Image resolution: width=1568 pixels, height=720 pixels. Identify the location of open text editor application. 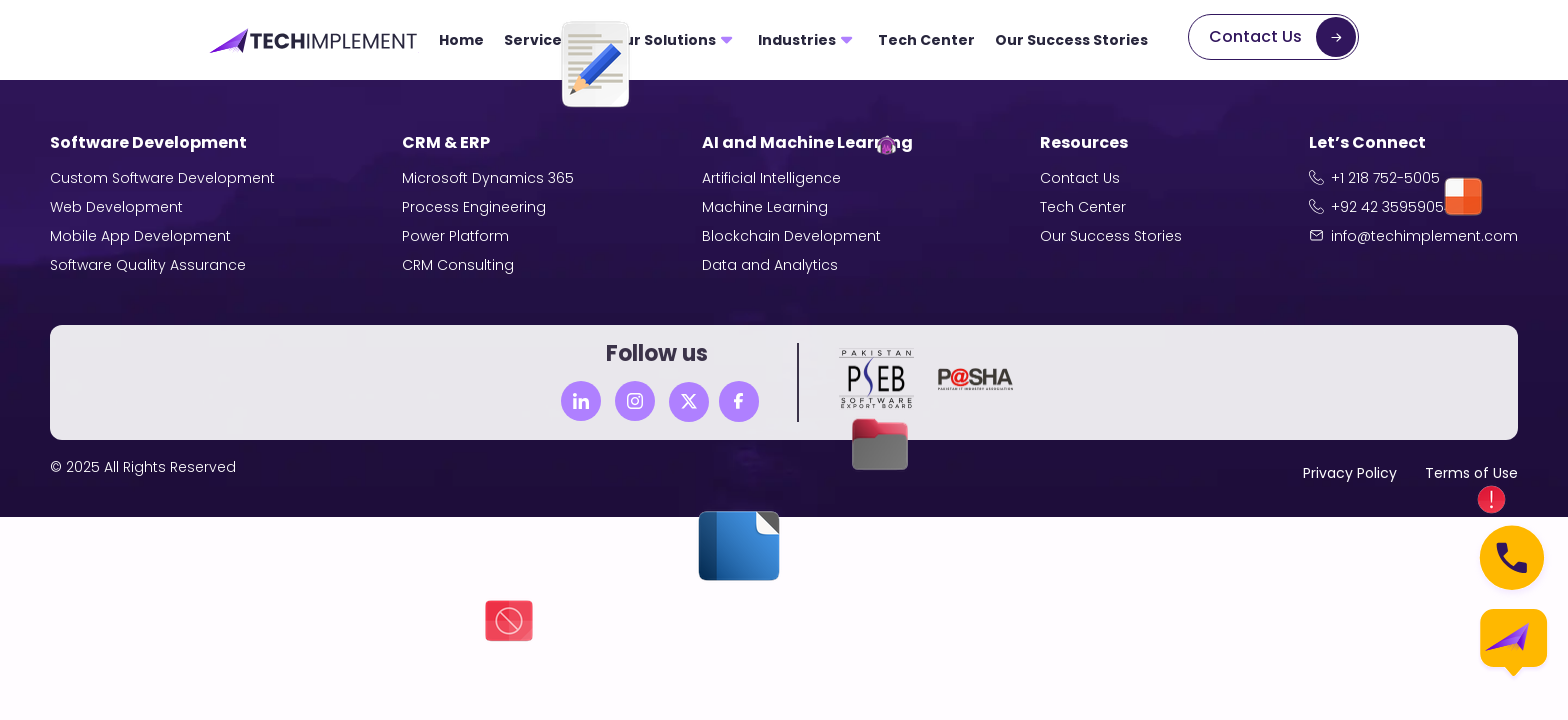
(595, 64).